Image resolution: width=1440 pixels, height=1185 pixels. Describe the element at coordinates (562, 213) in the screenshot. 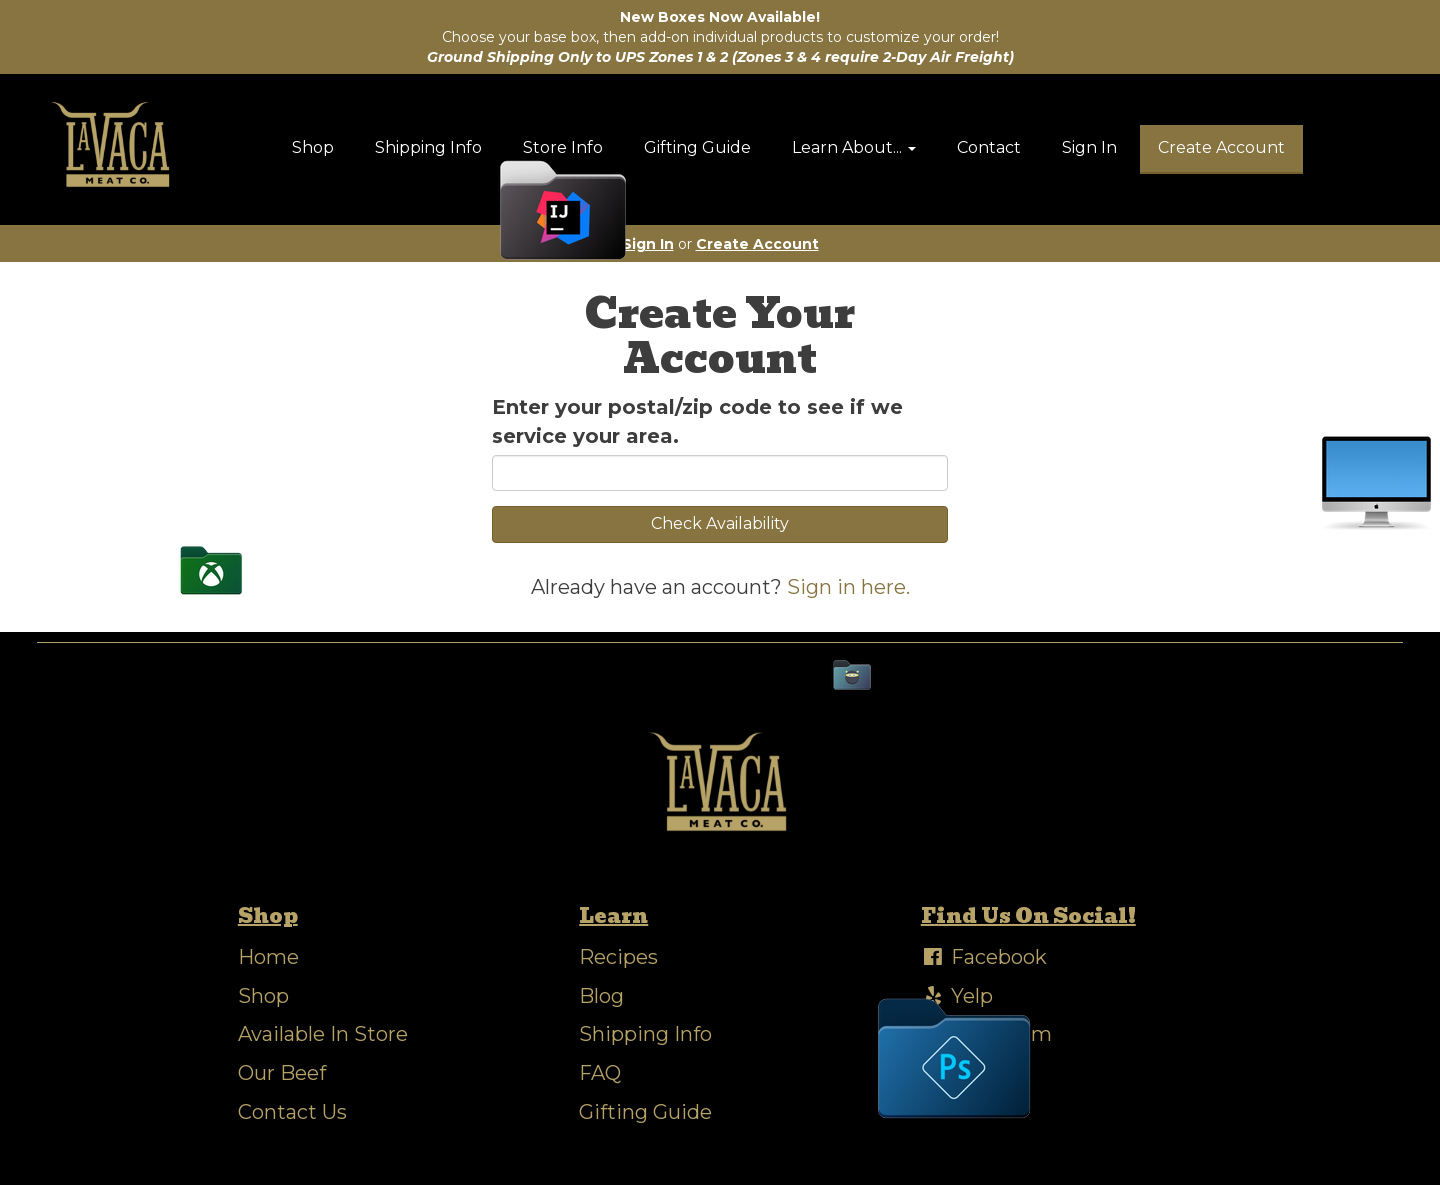

I see `open folder containing IntelliJ IDEA projects` at that location.